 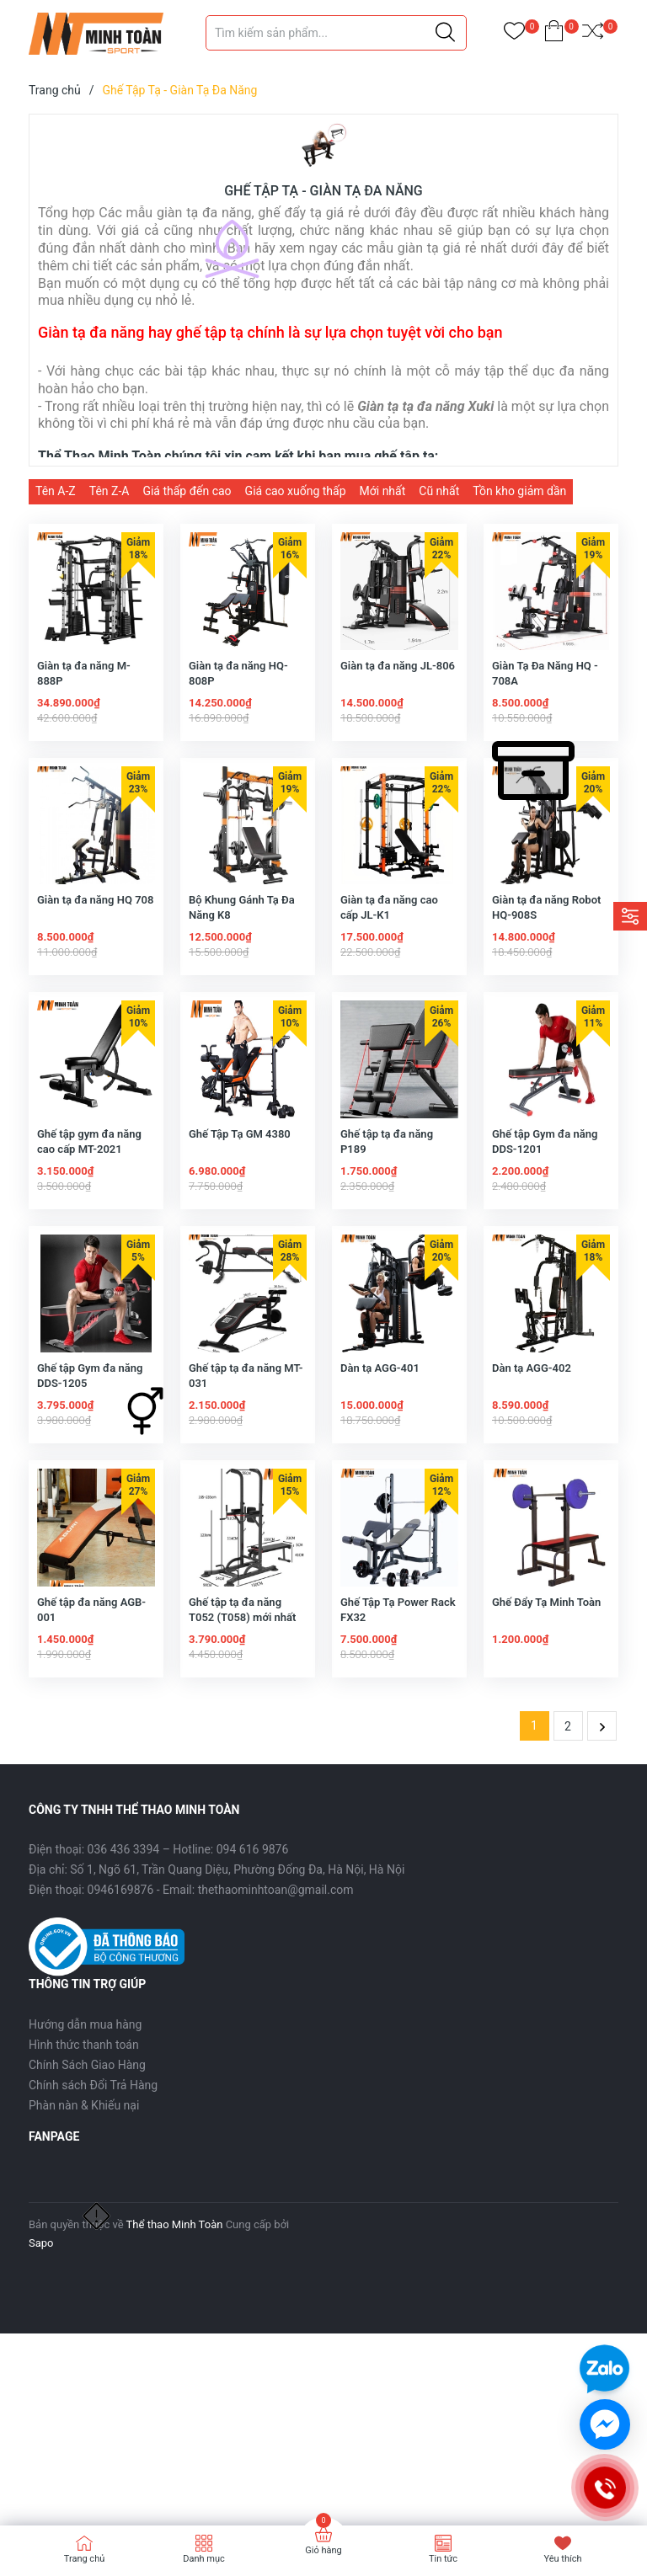 I want to click on select intersex gender identity, so click(x=143, y=1410).